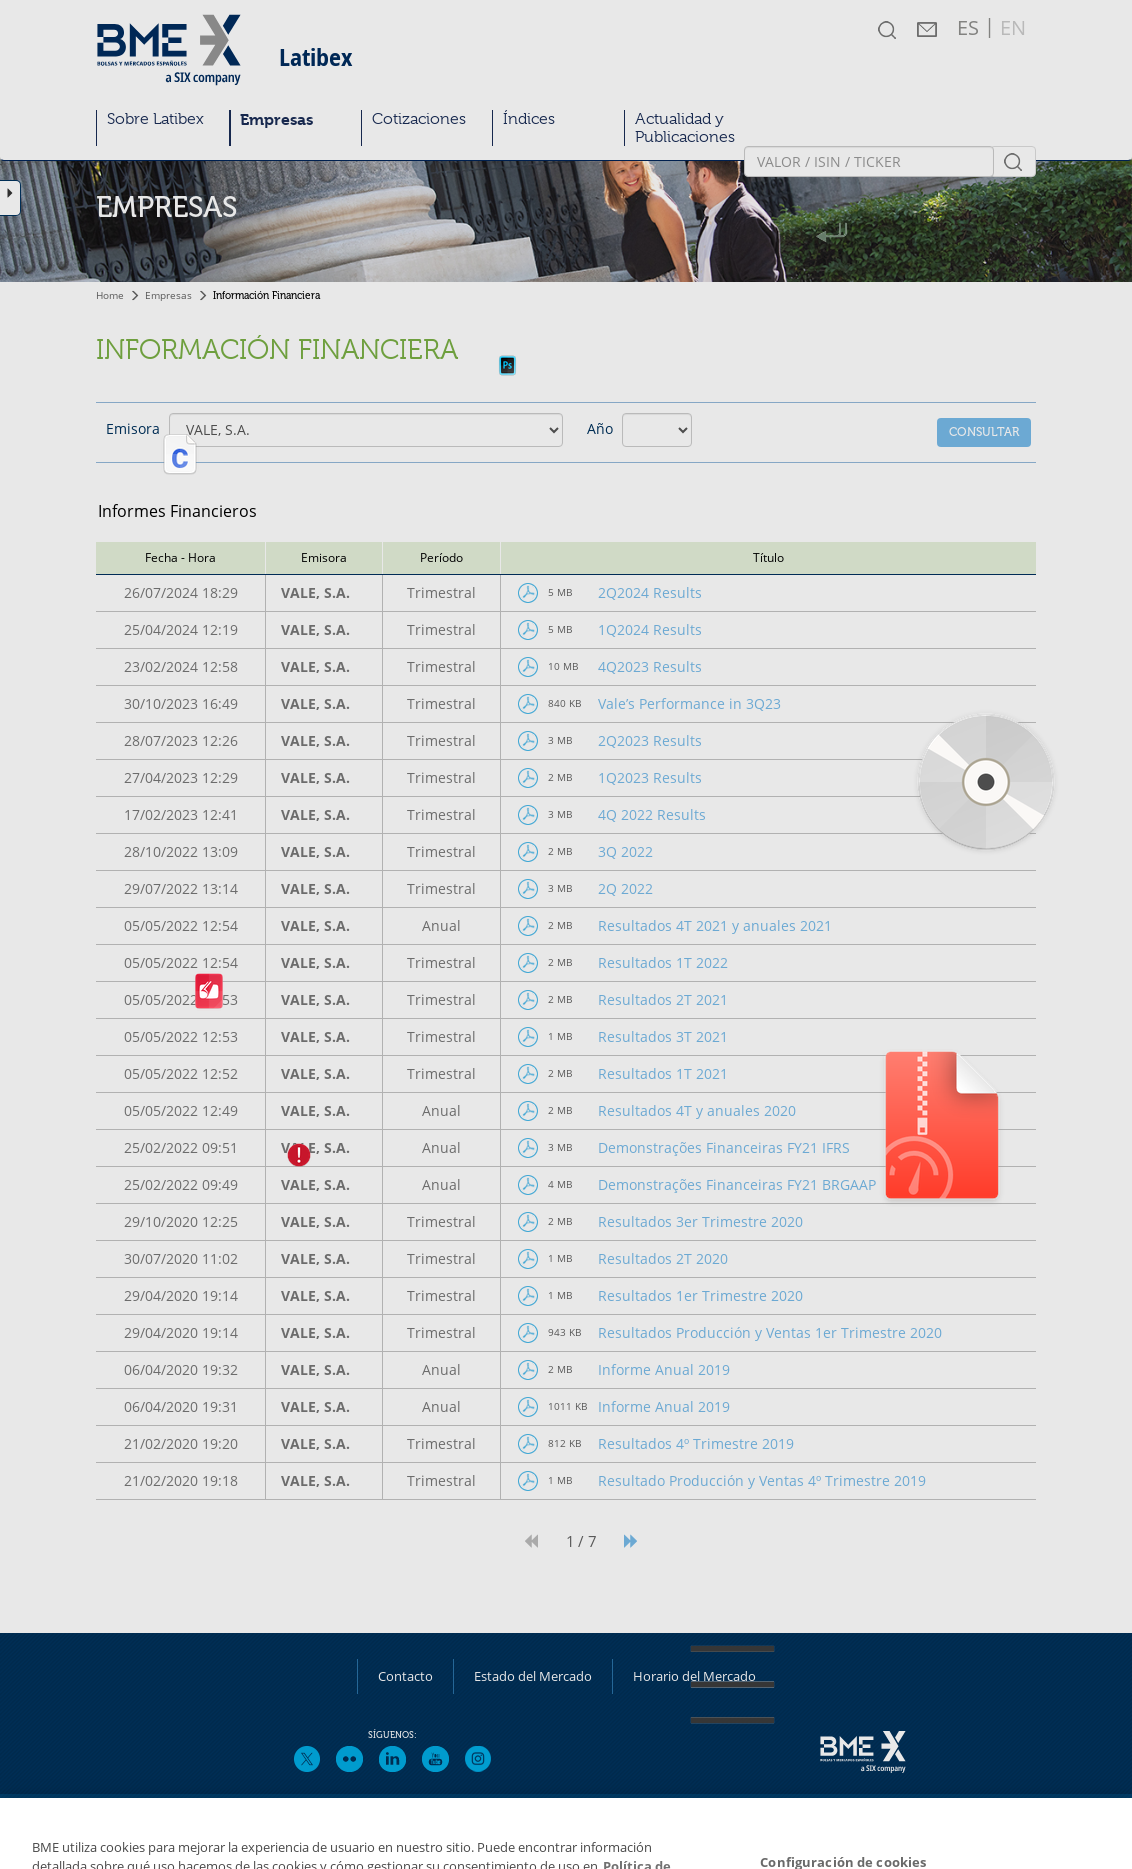 The height and width of the screenshot is (1869, 1132). What do you see at coordinates (831, 230) in the screenshot?
I see `reply to all recipients of an email` at bounding box center [831, 230].